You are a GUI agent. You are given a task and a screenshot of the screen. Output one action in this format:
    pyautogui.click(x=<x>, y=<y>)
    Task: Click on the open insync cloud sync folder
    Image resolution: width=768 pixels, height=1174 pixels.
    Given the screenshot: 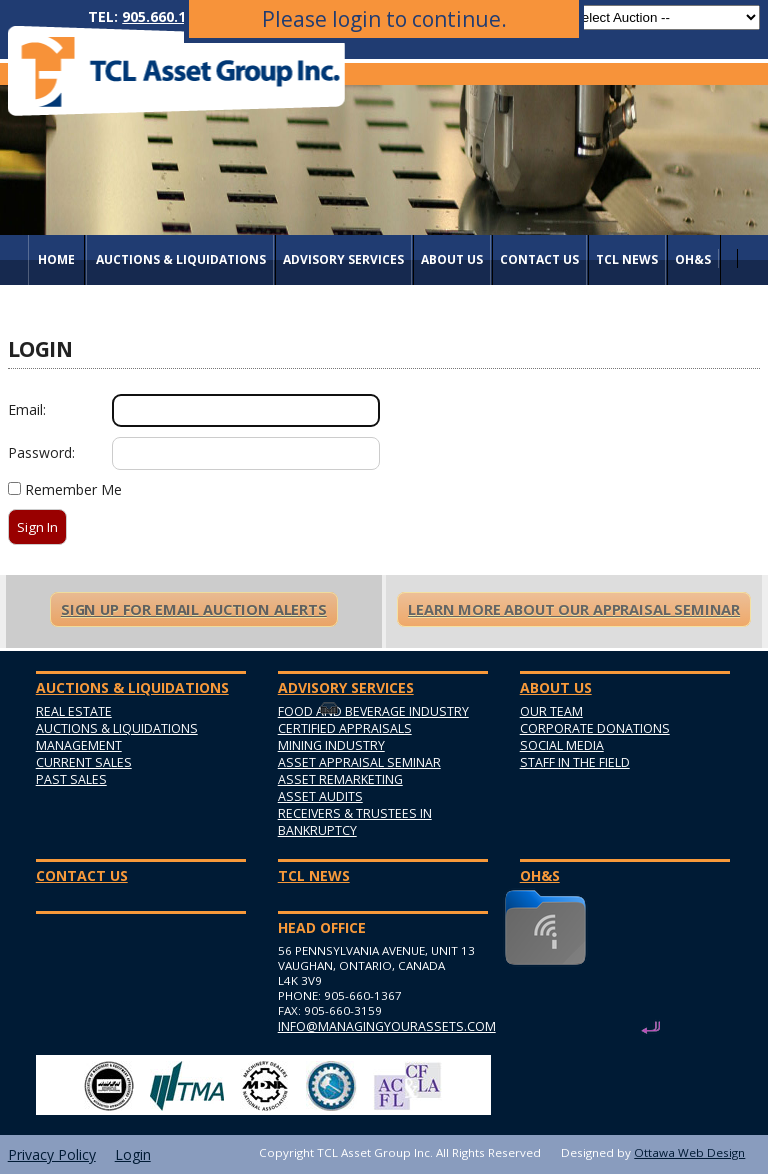 What is the action you would take?
    pyautogui.click(x=545, y=927)
    